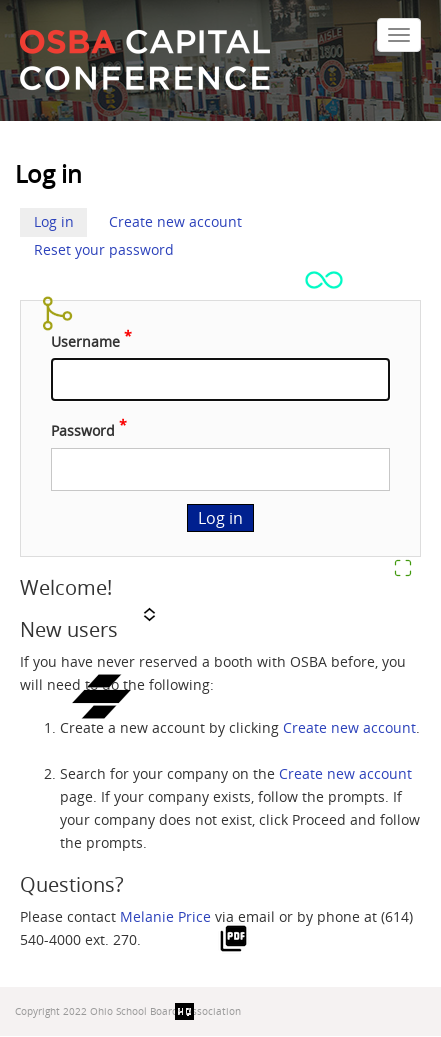 The width and height of the screenshot is (441, 1037). What do you see at coordinates (233, 938) in the screenshot?
I see `save or export as PDF` at bounding box center [233, 938].